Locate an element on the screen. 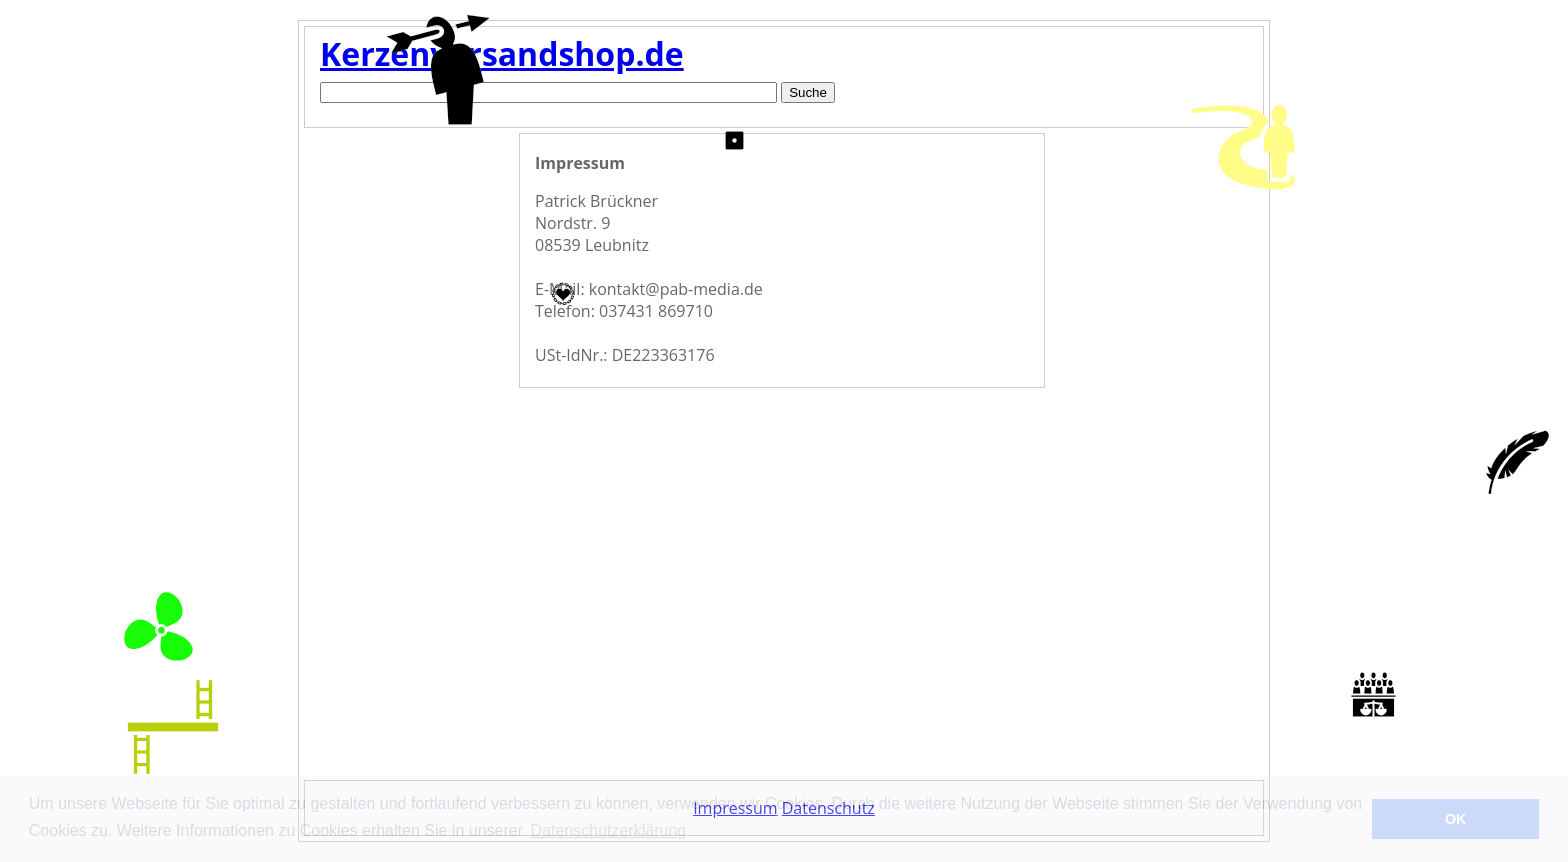 Image resolution: width=1568 pixels, height=862 pixels. start your journey or adventure is located at coordinates (1243, 141).